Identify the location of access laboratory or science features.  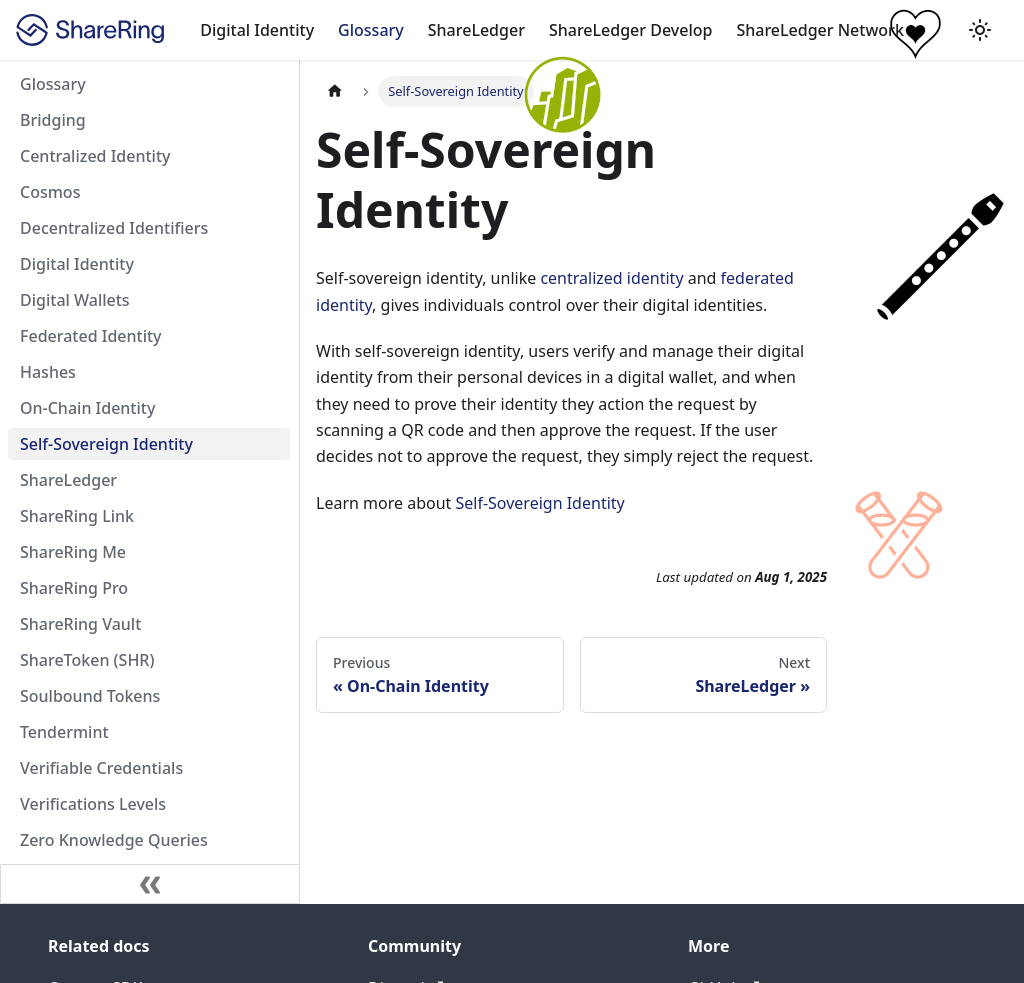
(898, 534).